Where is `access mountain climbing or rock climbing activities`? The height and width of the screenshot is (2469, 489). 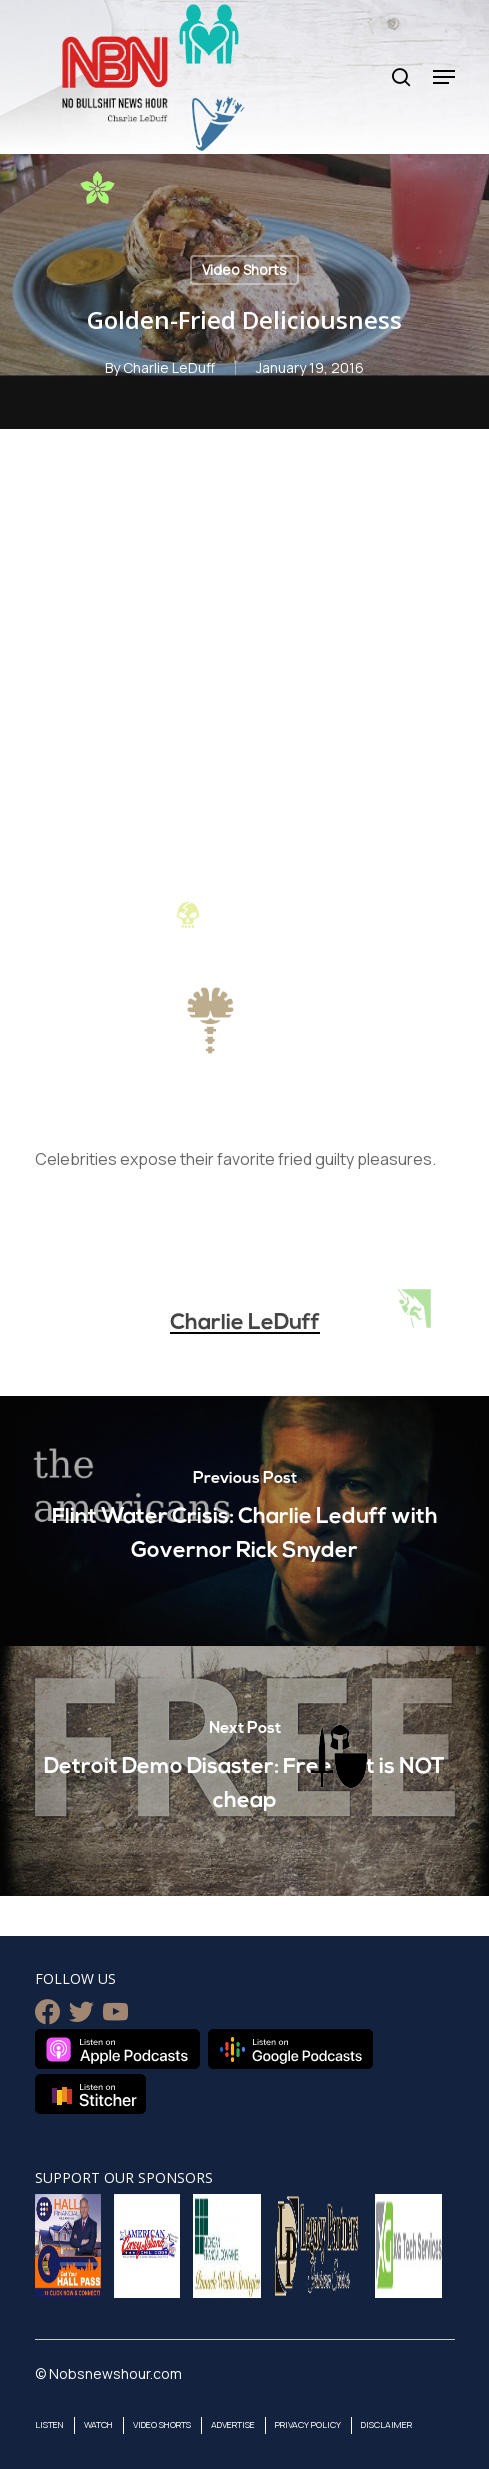 access mountain climbing or rock climbing activities is located at coordinates (411, 1308).